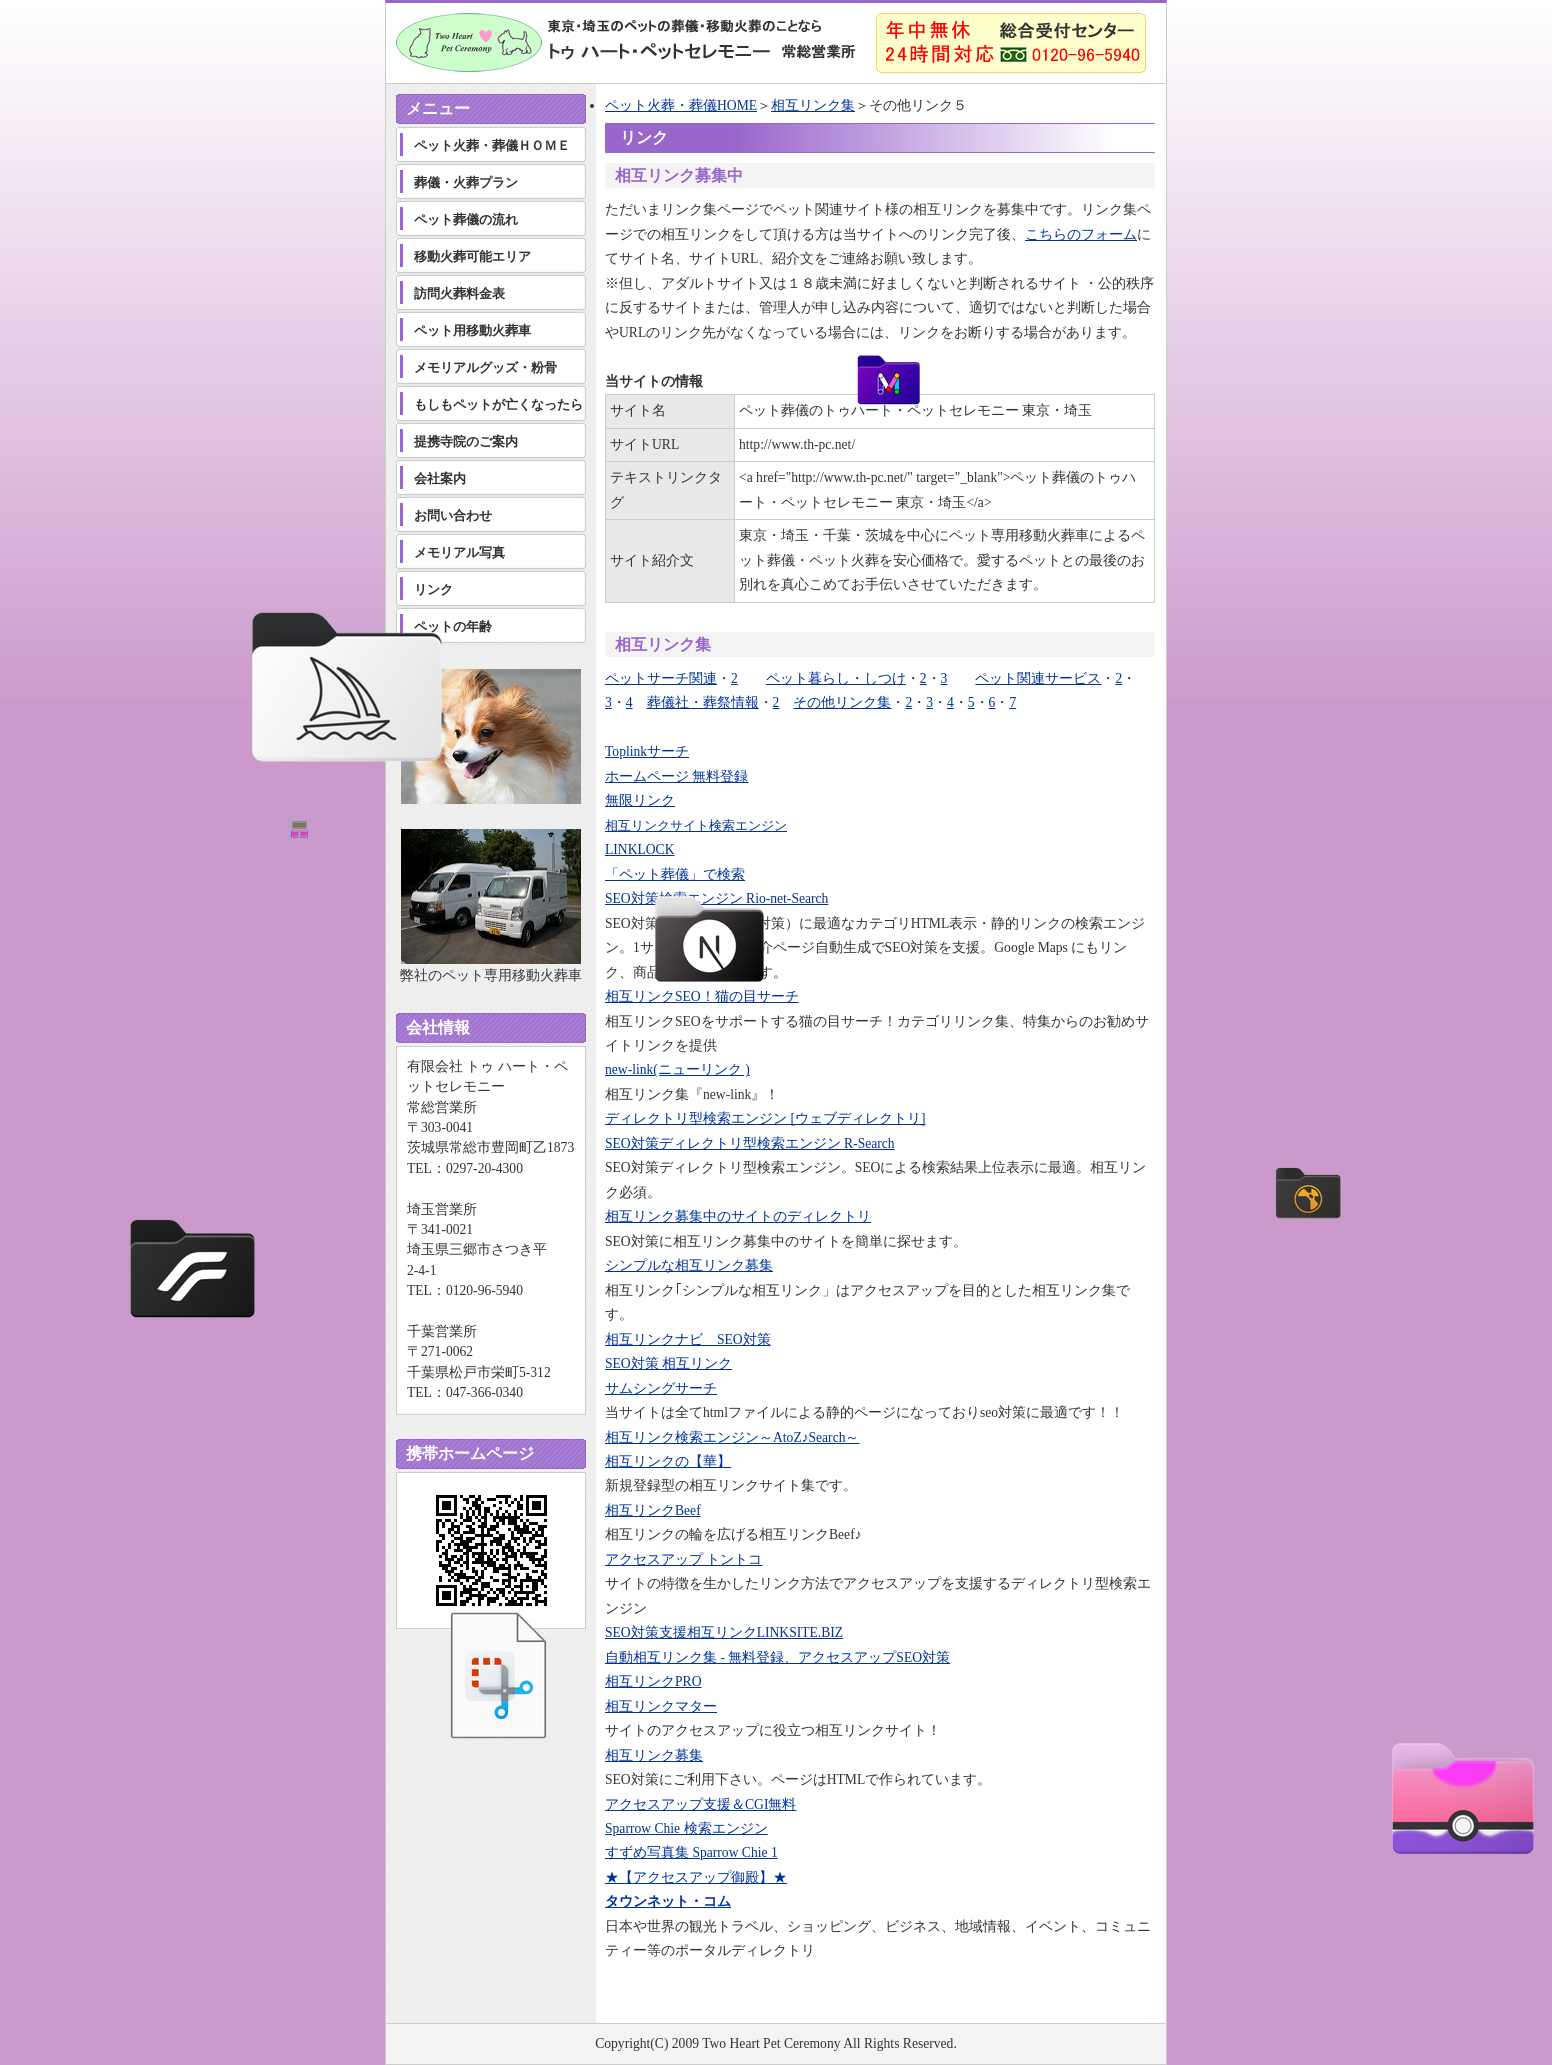 The height and width of the screenshot is (2065, 1552). Describe the element at coordinates (192, 1272) in the screenshot. I see `open resurrection remix ROM folder` at that location.